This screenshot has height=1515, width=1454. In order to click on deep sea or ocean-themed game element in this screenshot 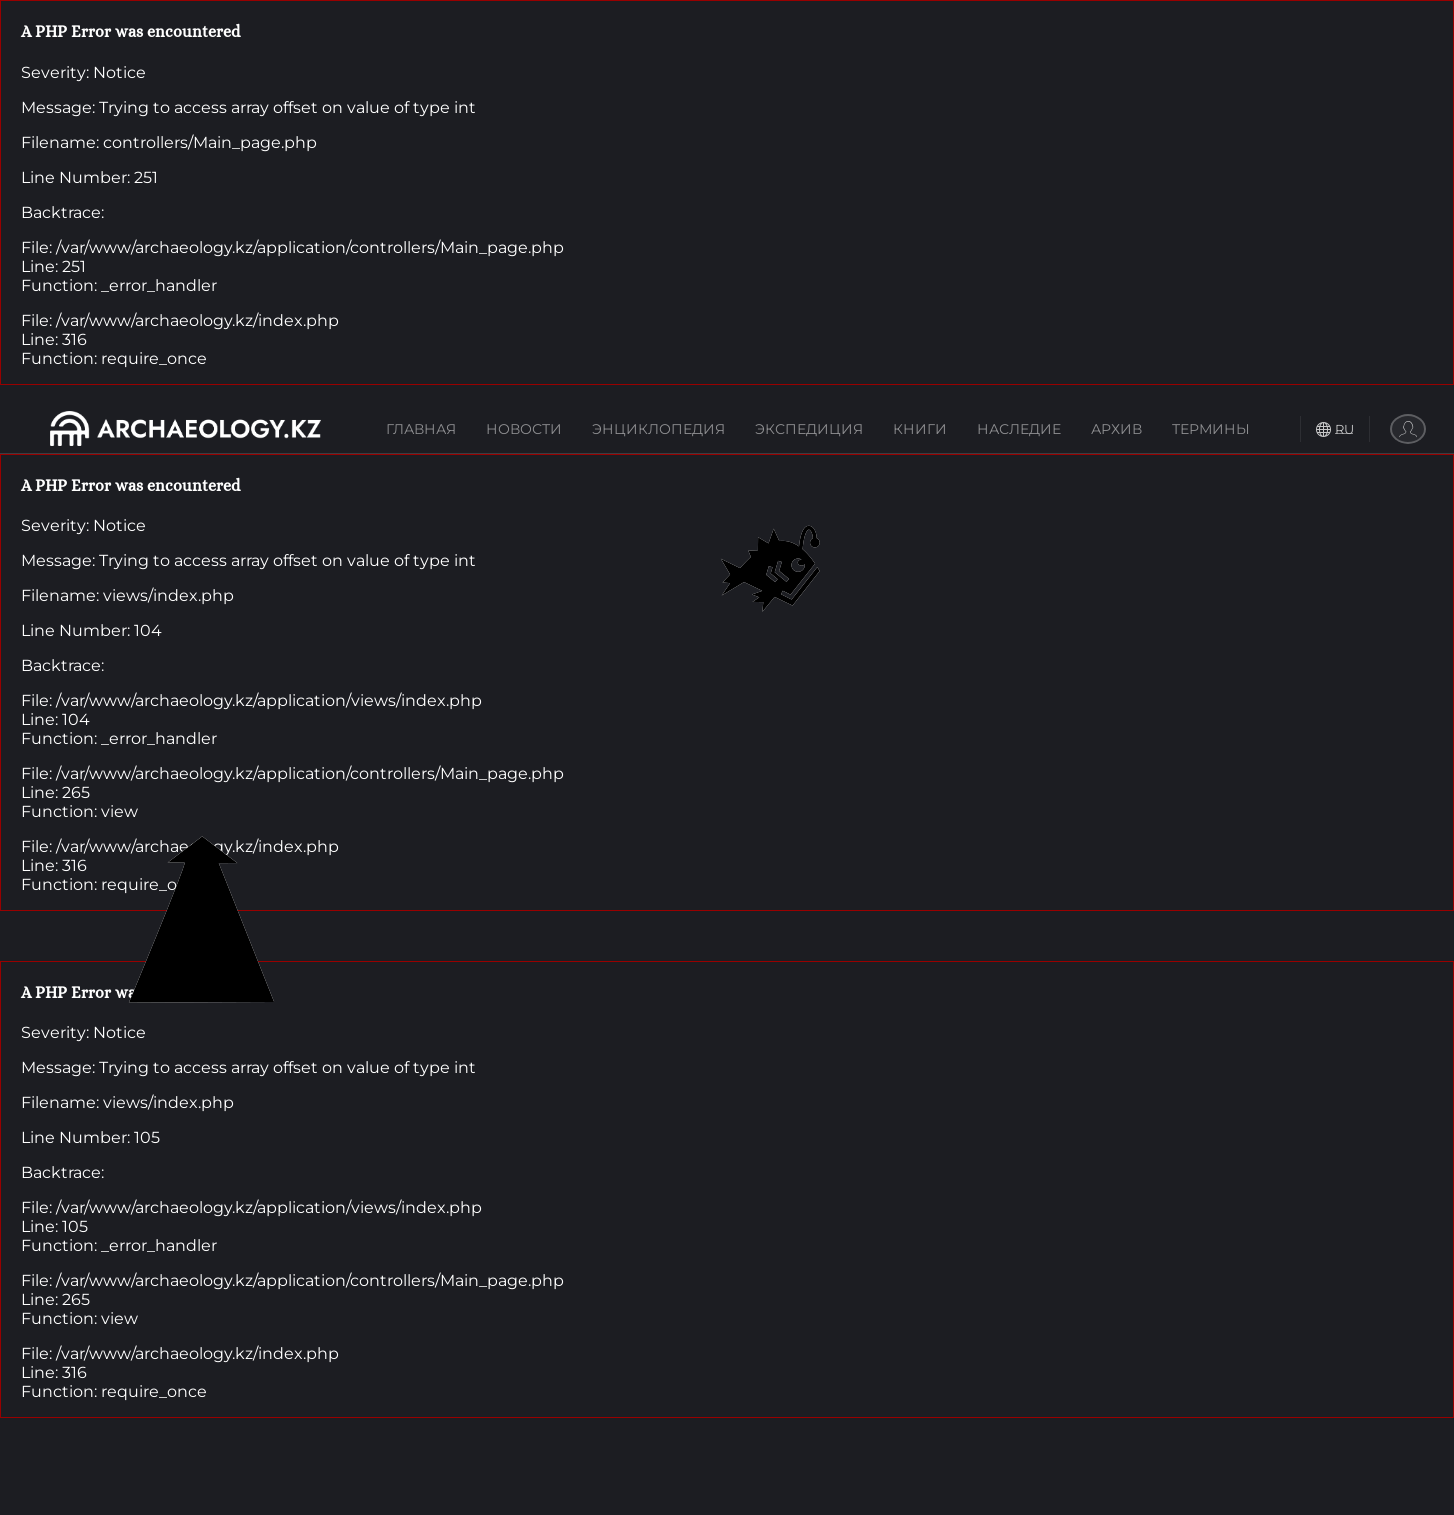, I will do `click(770, 568)`.